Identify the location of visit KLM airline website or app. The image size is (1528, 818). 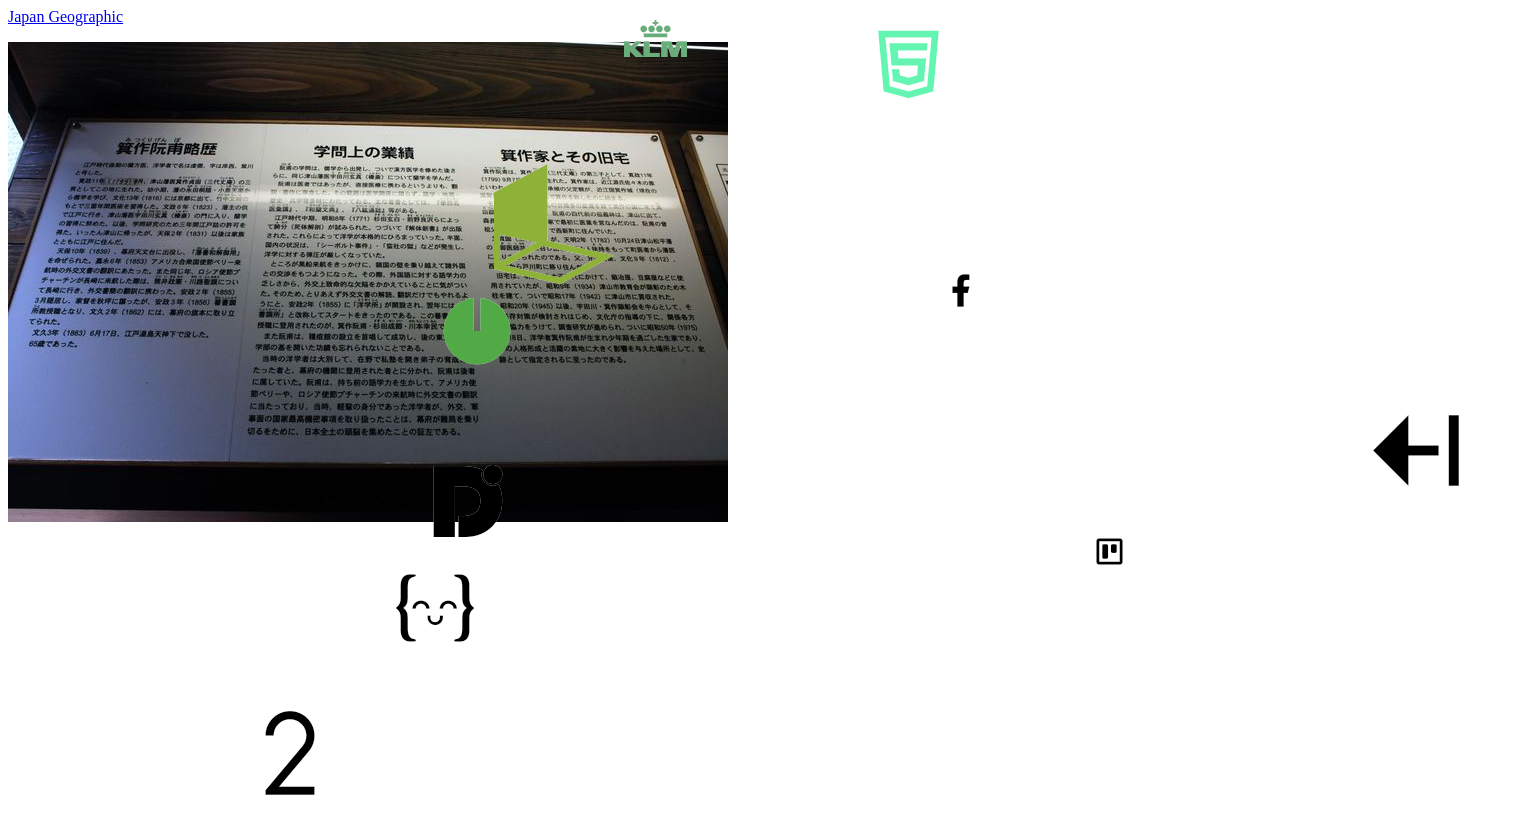
(655, 38).